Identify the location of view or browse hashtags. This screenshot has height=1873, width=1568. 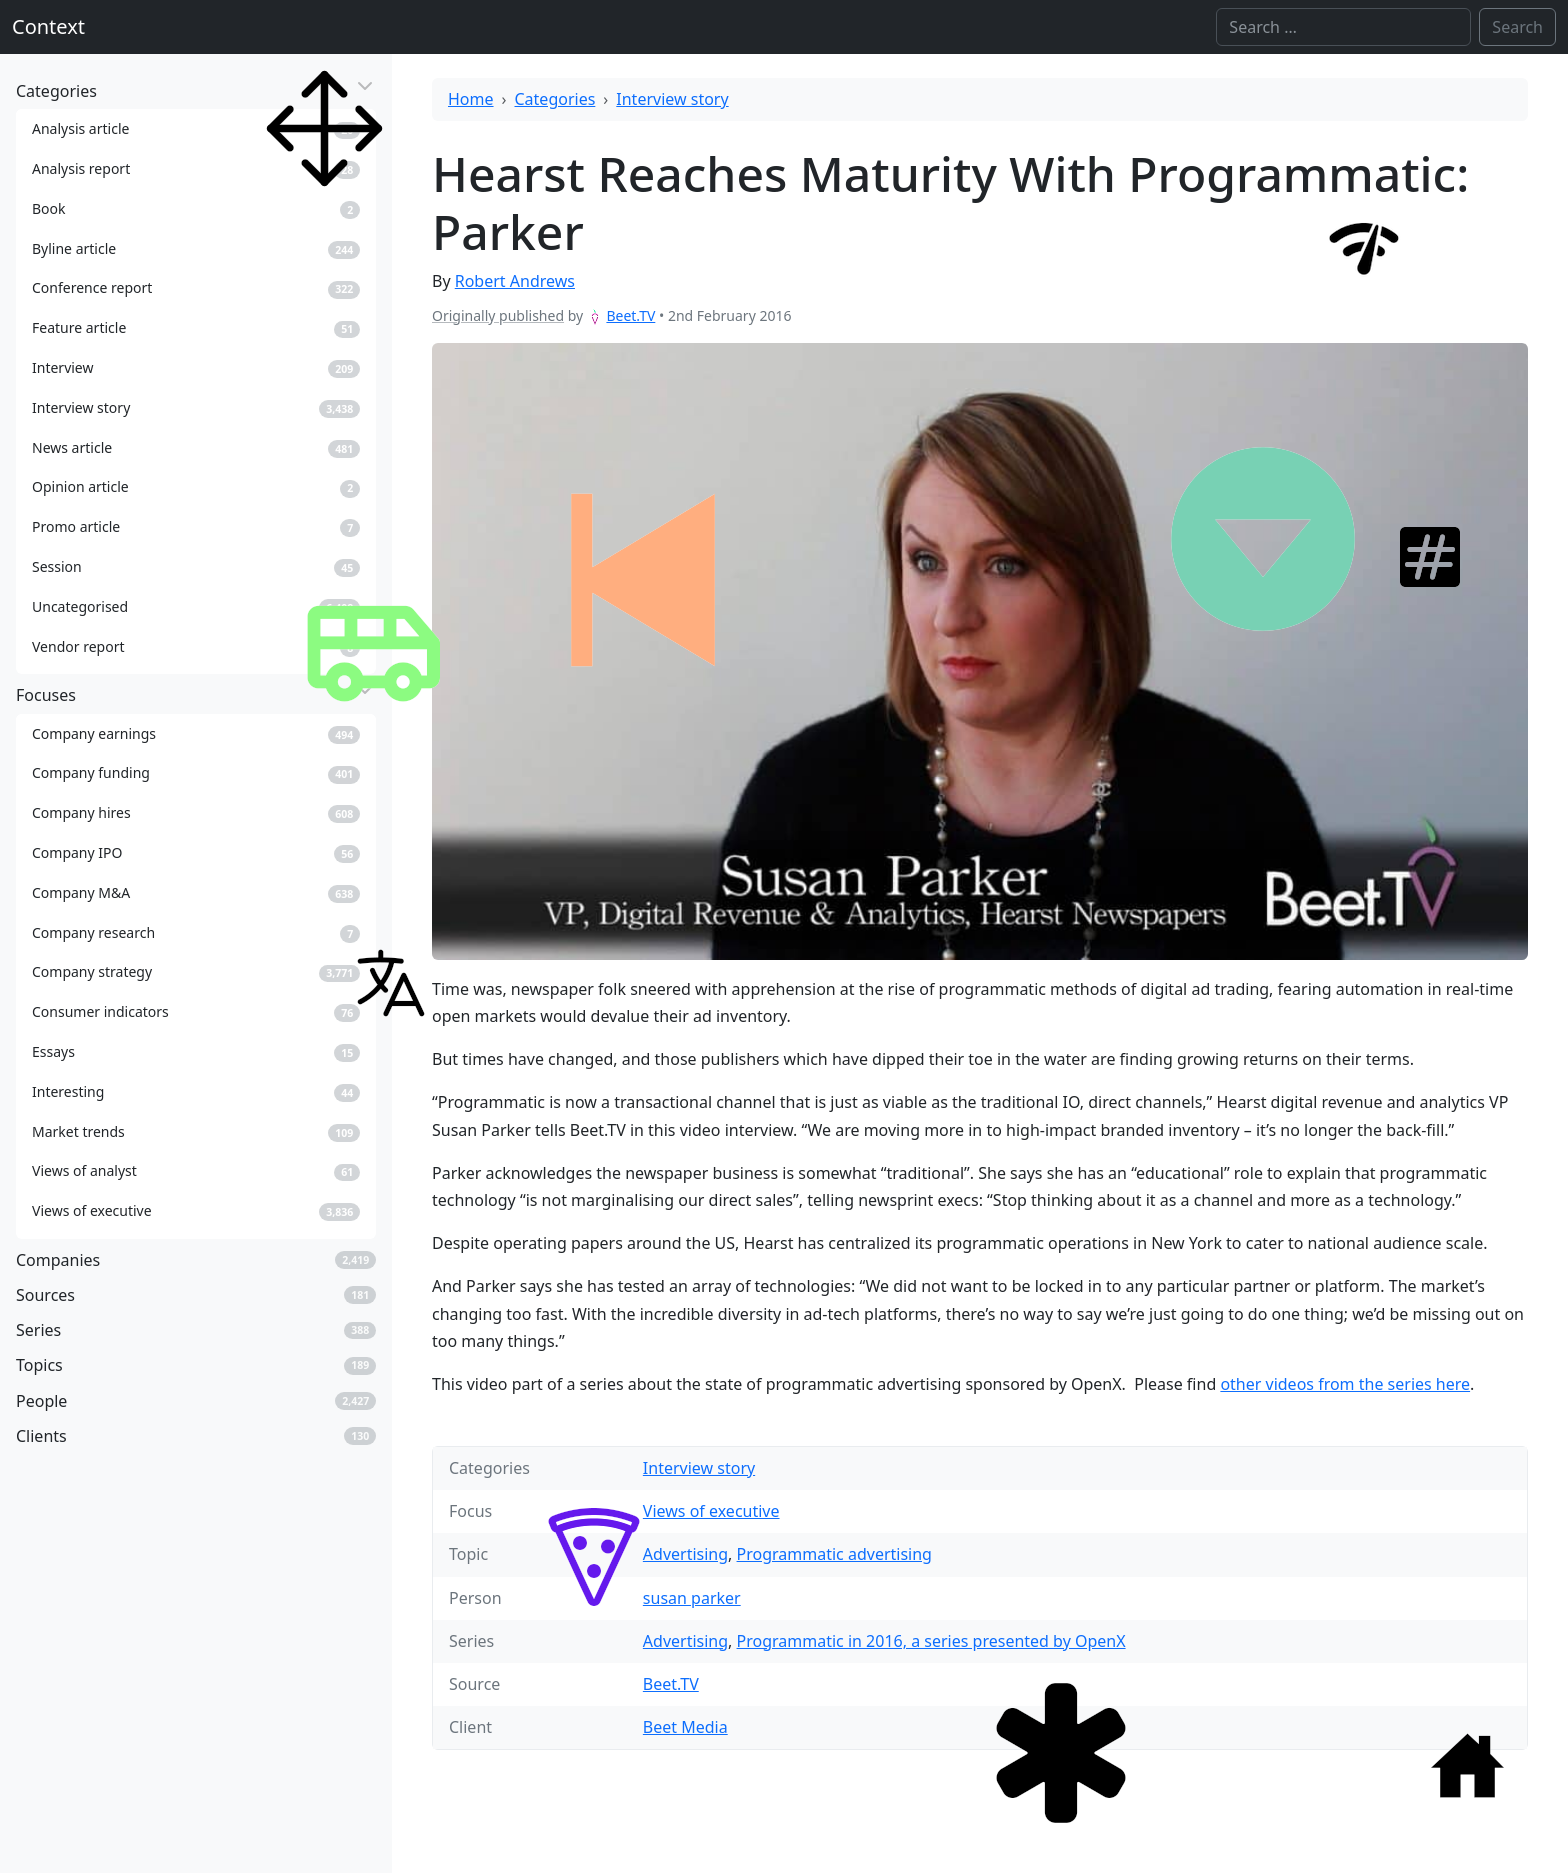
(1430, 557).